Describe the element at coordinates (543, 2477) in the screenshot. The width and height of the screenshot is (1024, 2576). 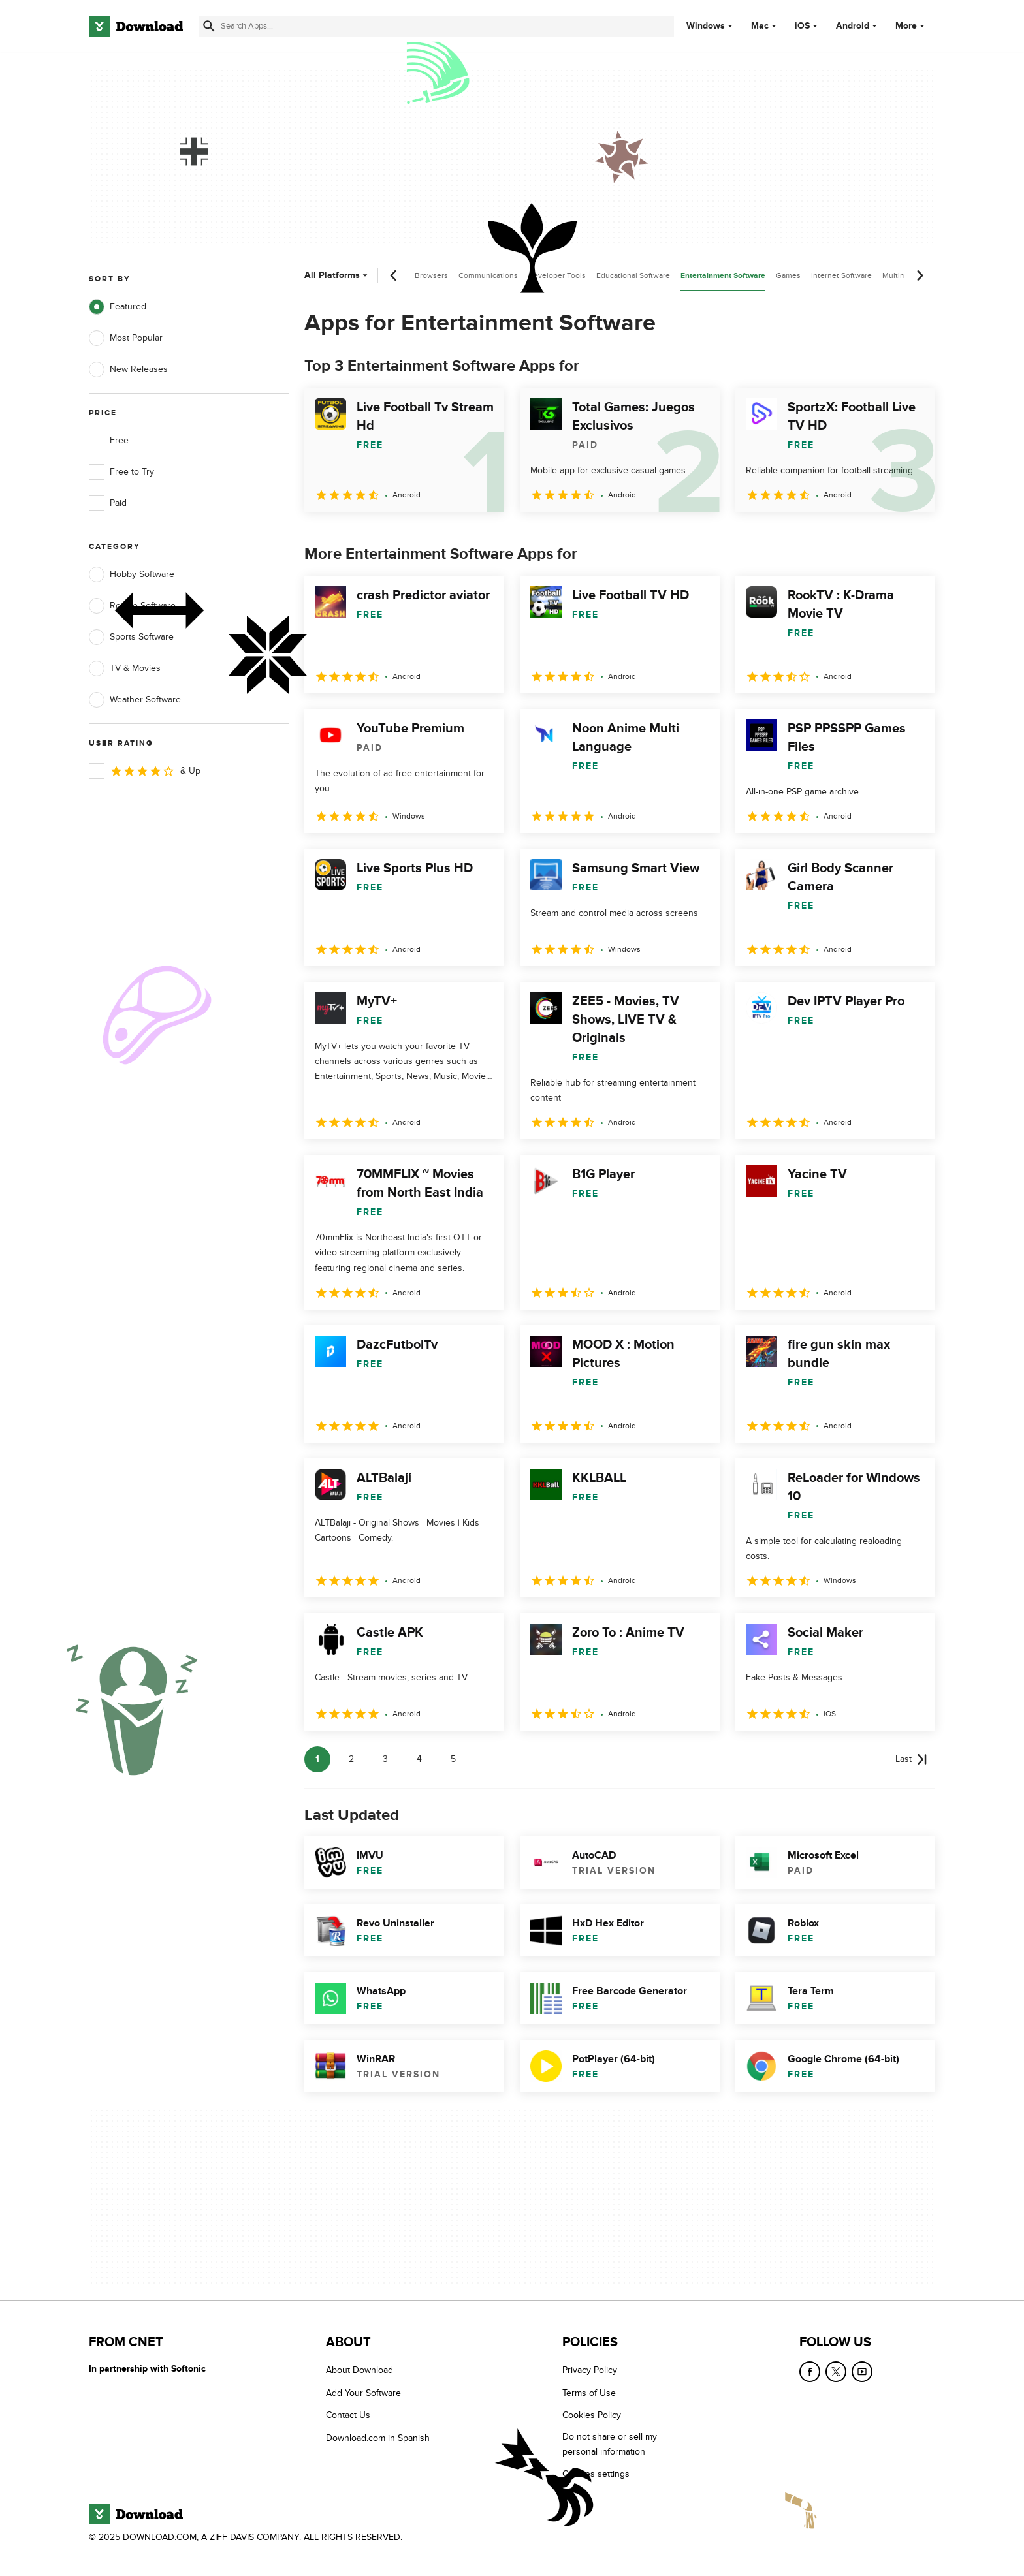
I see `bird foot or talon game element` at that location.